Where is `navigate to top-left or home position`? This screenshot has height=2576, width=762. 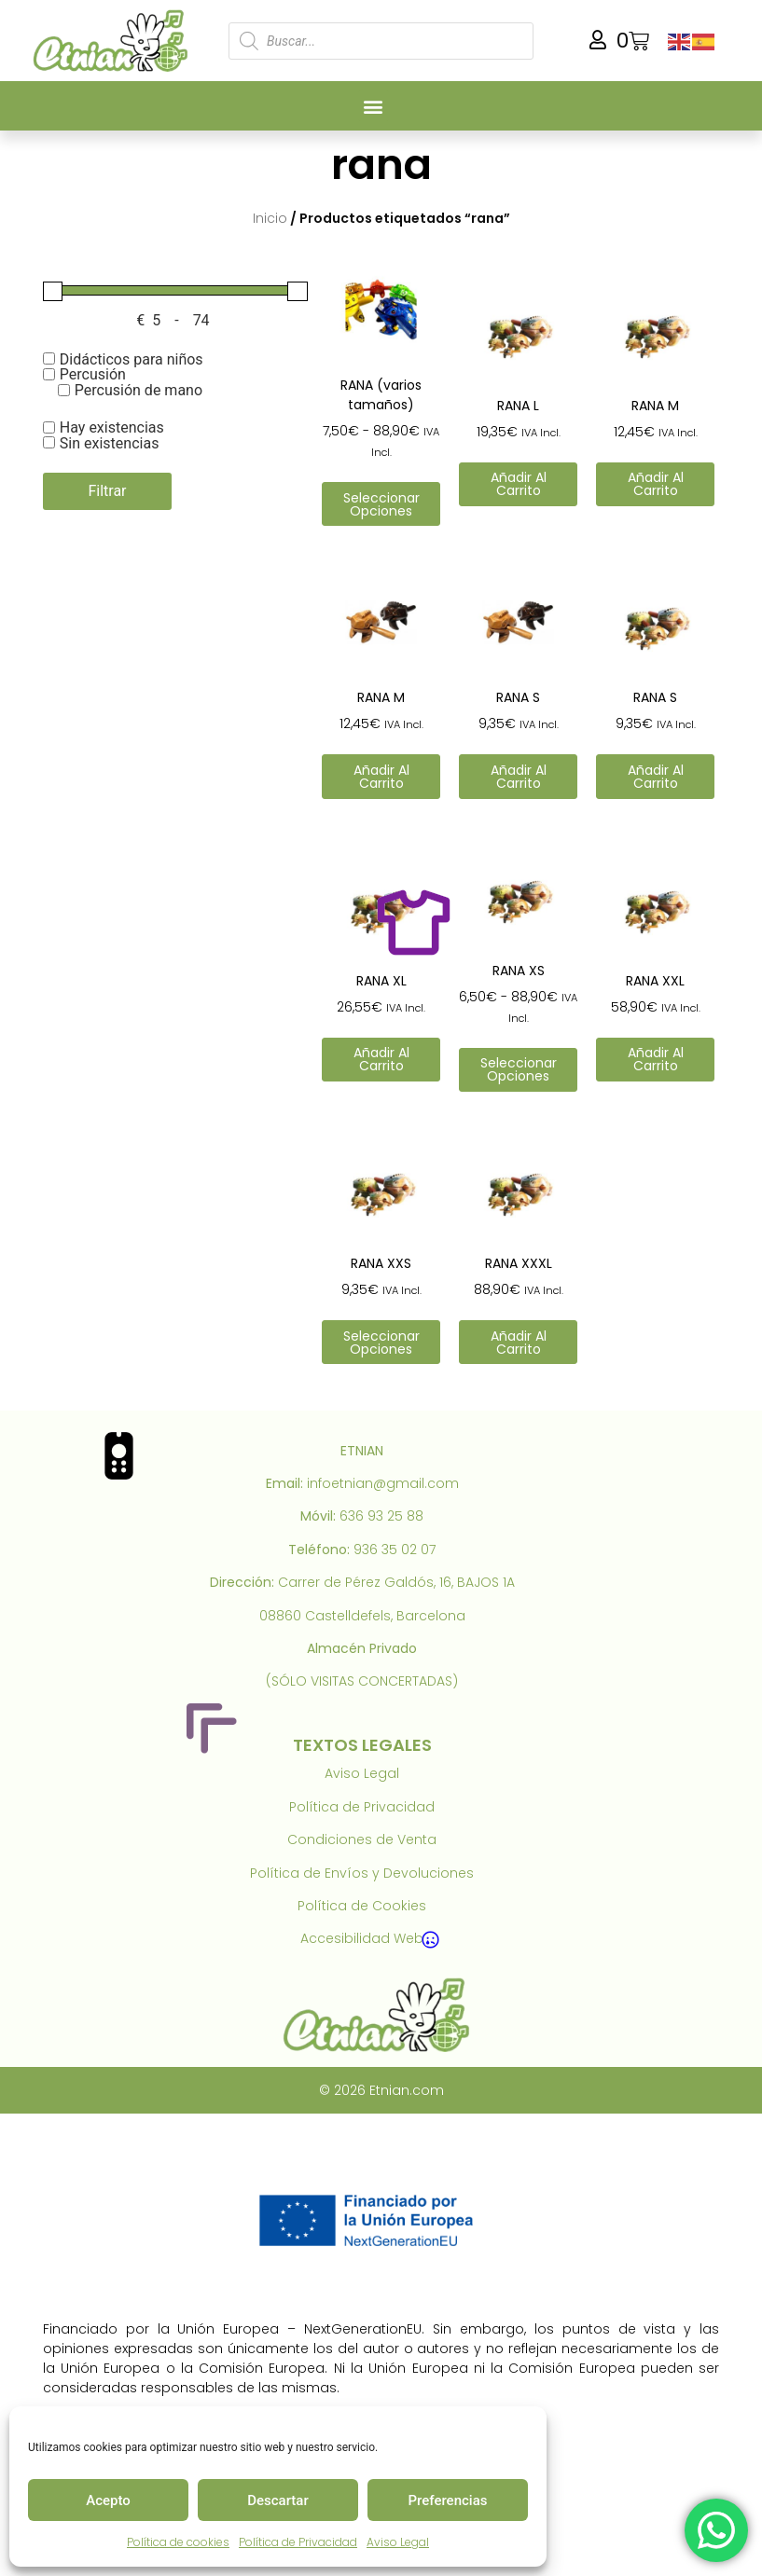 navigate to top-left or home position is located at coordinates (208, 1725).